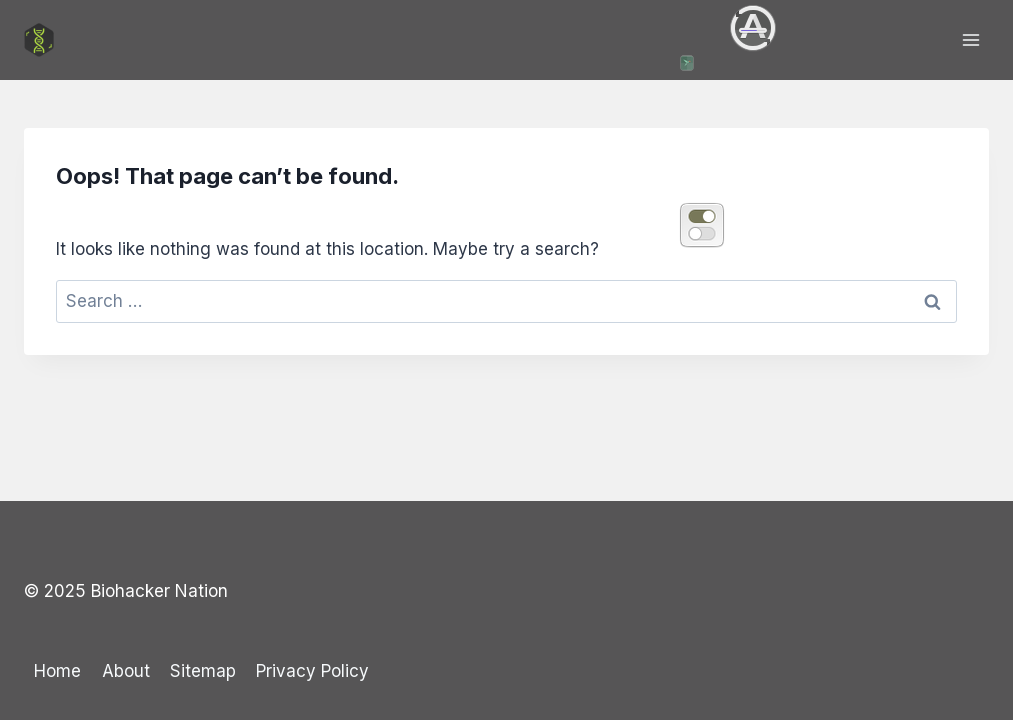  Describe the element at coordinates (702, 225) in the screenshot. I see `open gnome tweaks settings` at that location.